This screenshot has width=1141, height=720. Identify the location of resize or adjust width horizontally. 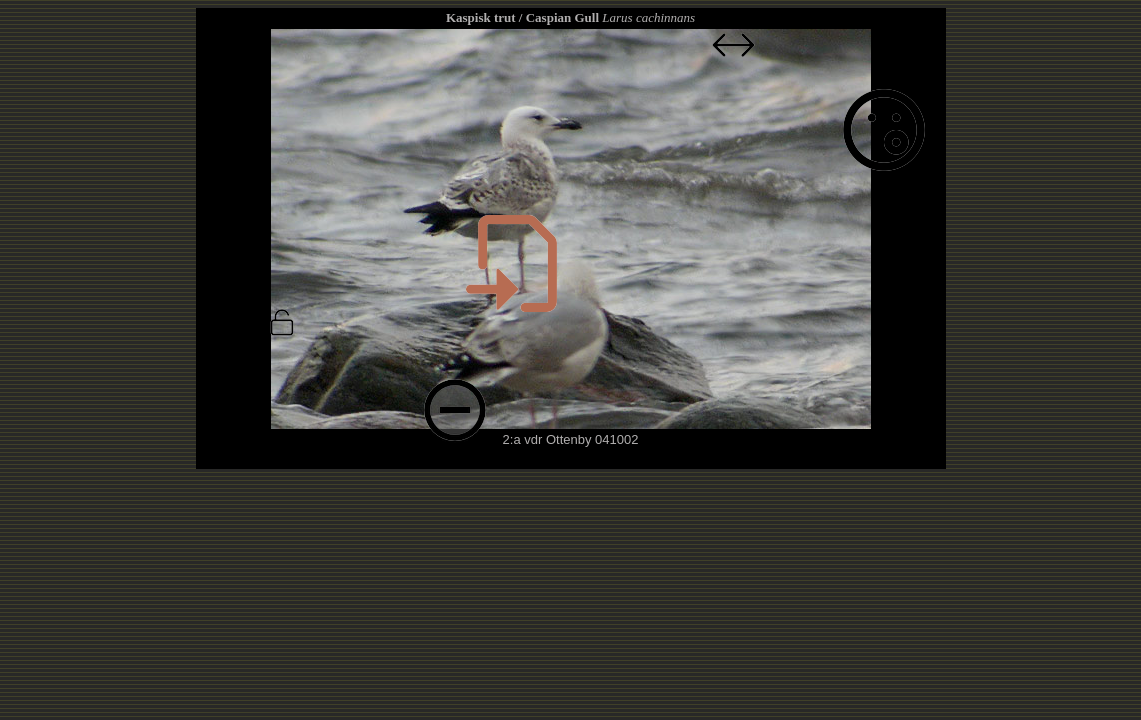
(733, 45).